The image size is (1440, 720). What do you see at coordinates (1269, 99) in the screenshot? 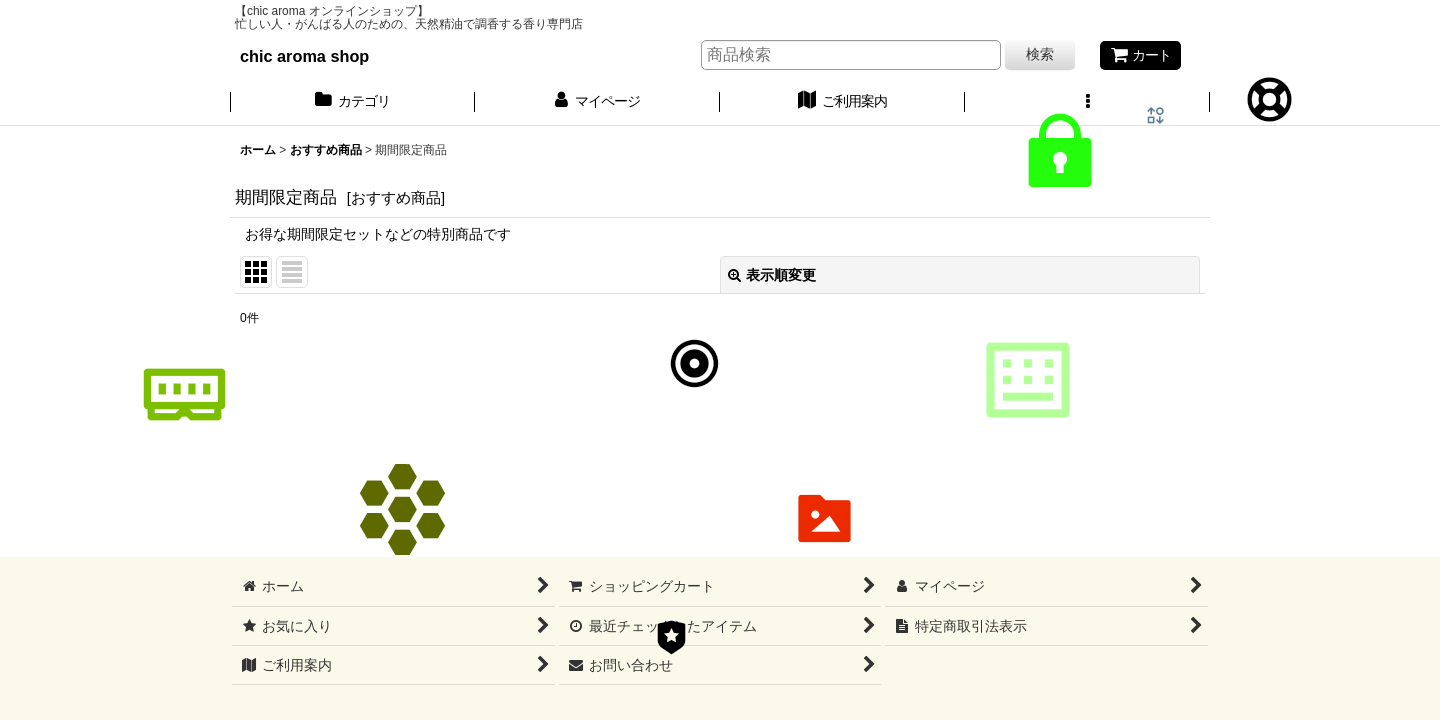
I see `access help or support center` at bounding box center [1269, 99].